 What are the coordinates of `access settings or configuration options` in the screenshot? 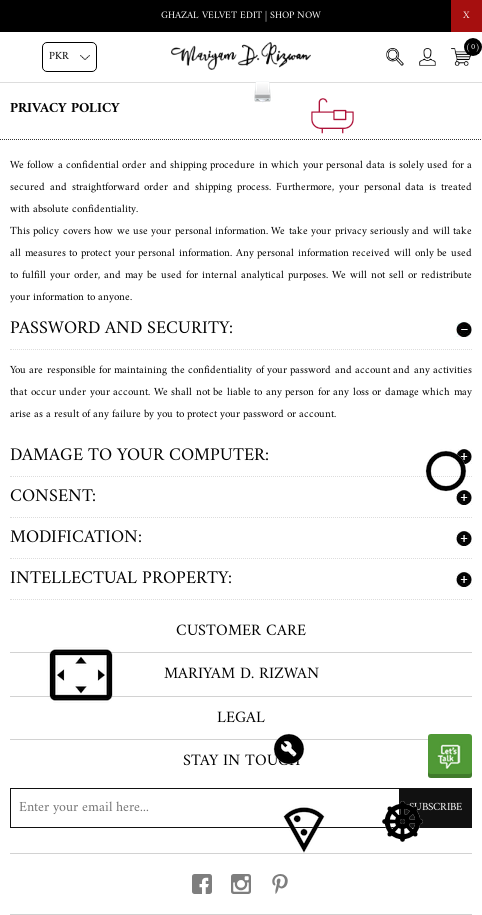 It's located at (289, 749).